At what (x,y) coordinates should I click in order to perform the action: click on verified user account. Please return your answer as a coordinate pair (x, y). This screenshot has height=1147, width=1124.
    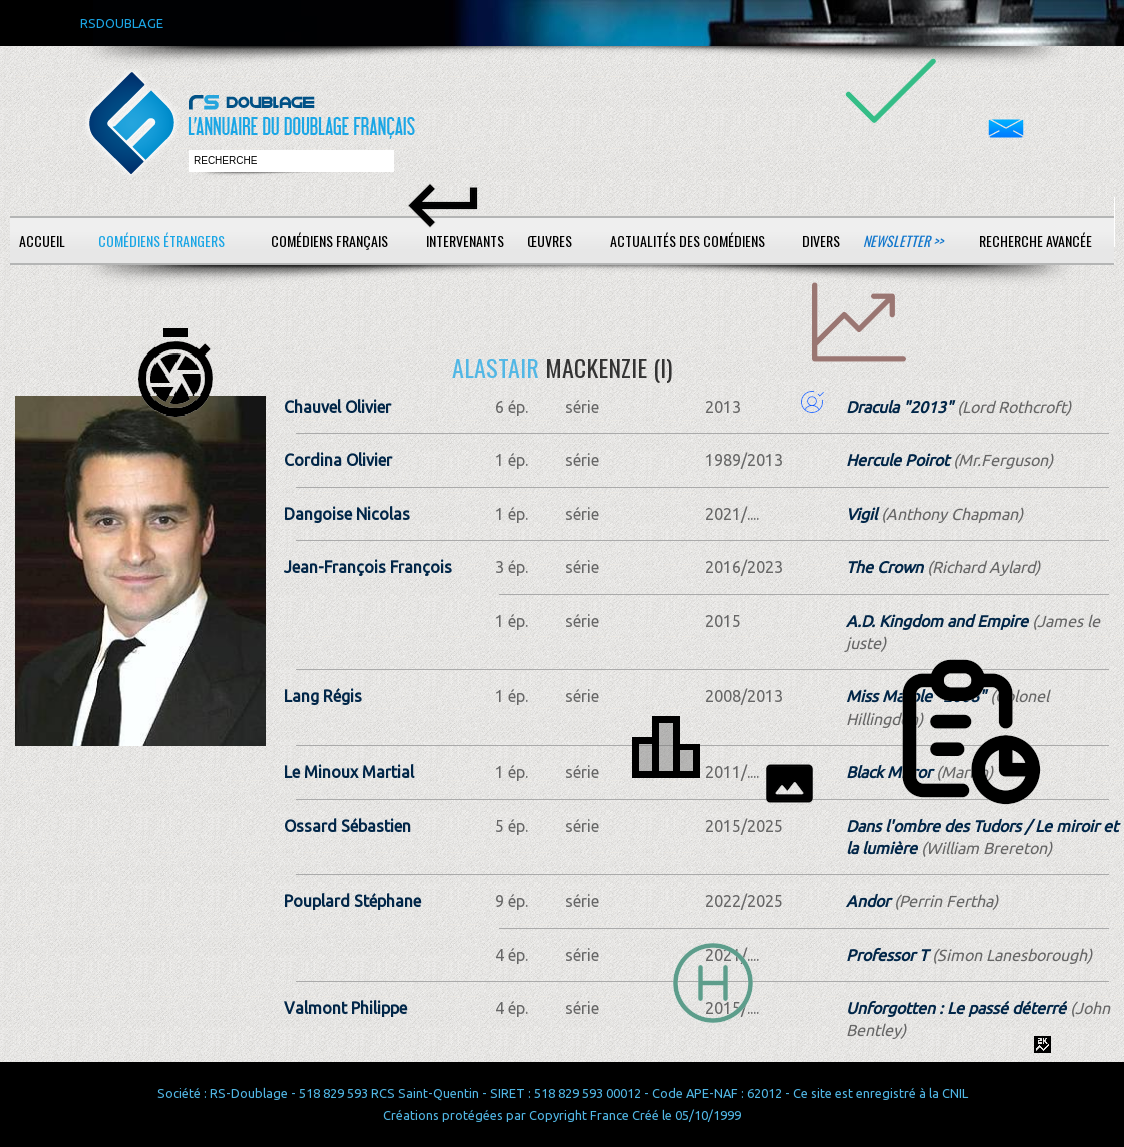
    Looking at the image, I should click on (812, 402).